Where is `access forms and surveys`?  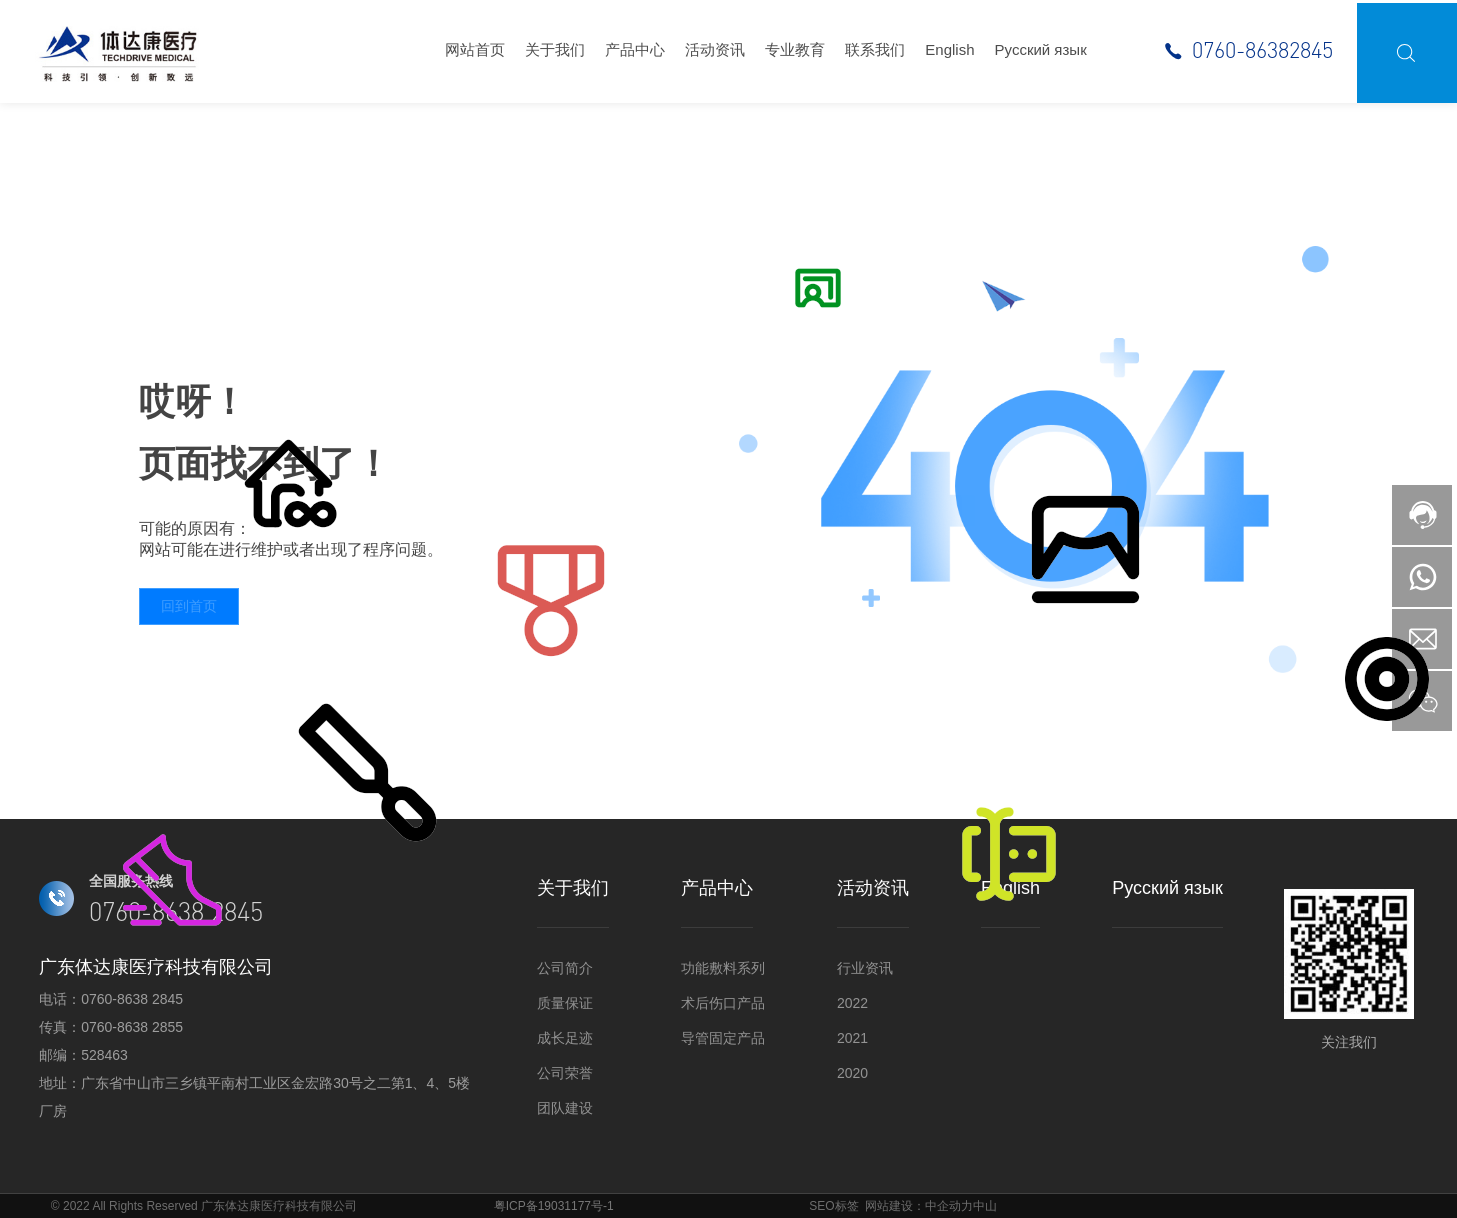 access forms and surveys is located at coordinates (1009, 854).